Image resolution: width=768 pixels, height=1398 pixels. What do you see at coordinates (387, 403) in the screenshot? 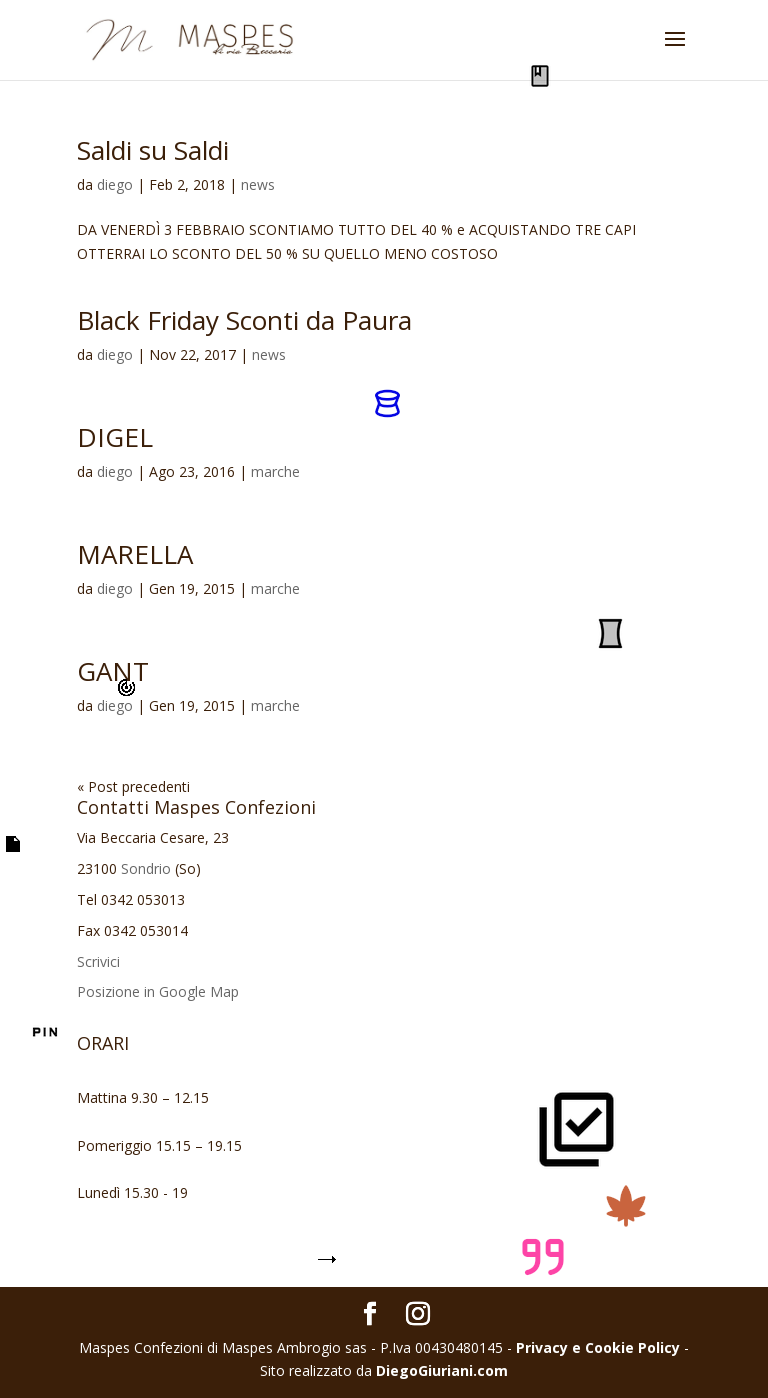
I see `diabolo toy or juggling equipment icon` at bounding box center [387, 403].